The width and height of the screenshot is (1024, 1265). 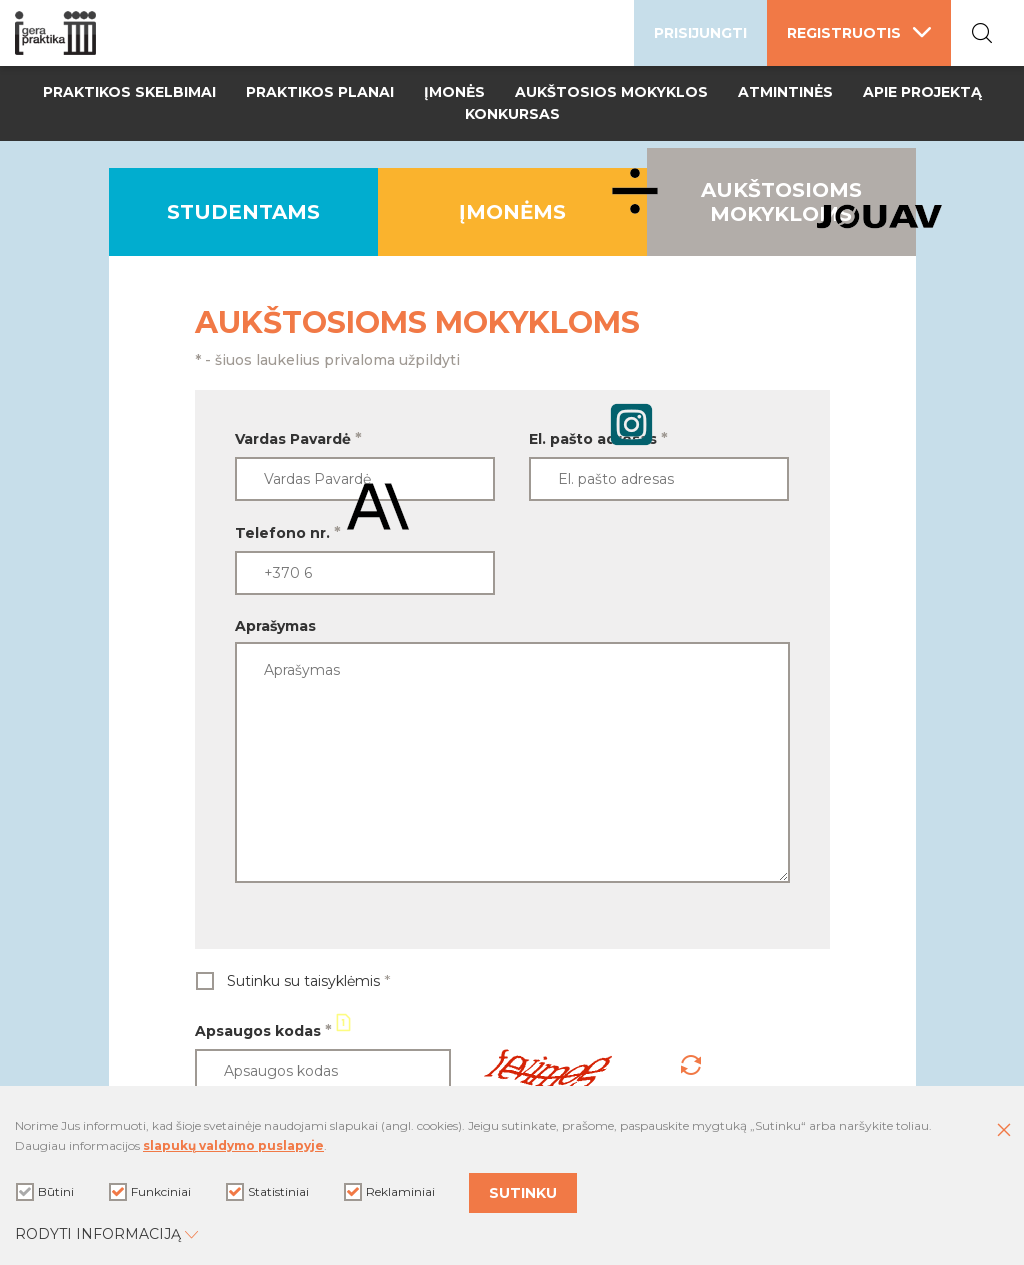 I want to click on jouav company logo, so click(x=879, y=216).